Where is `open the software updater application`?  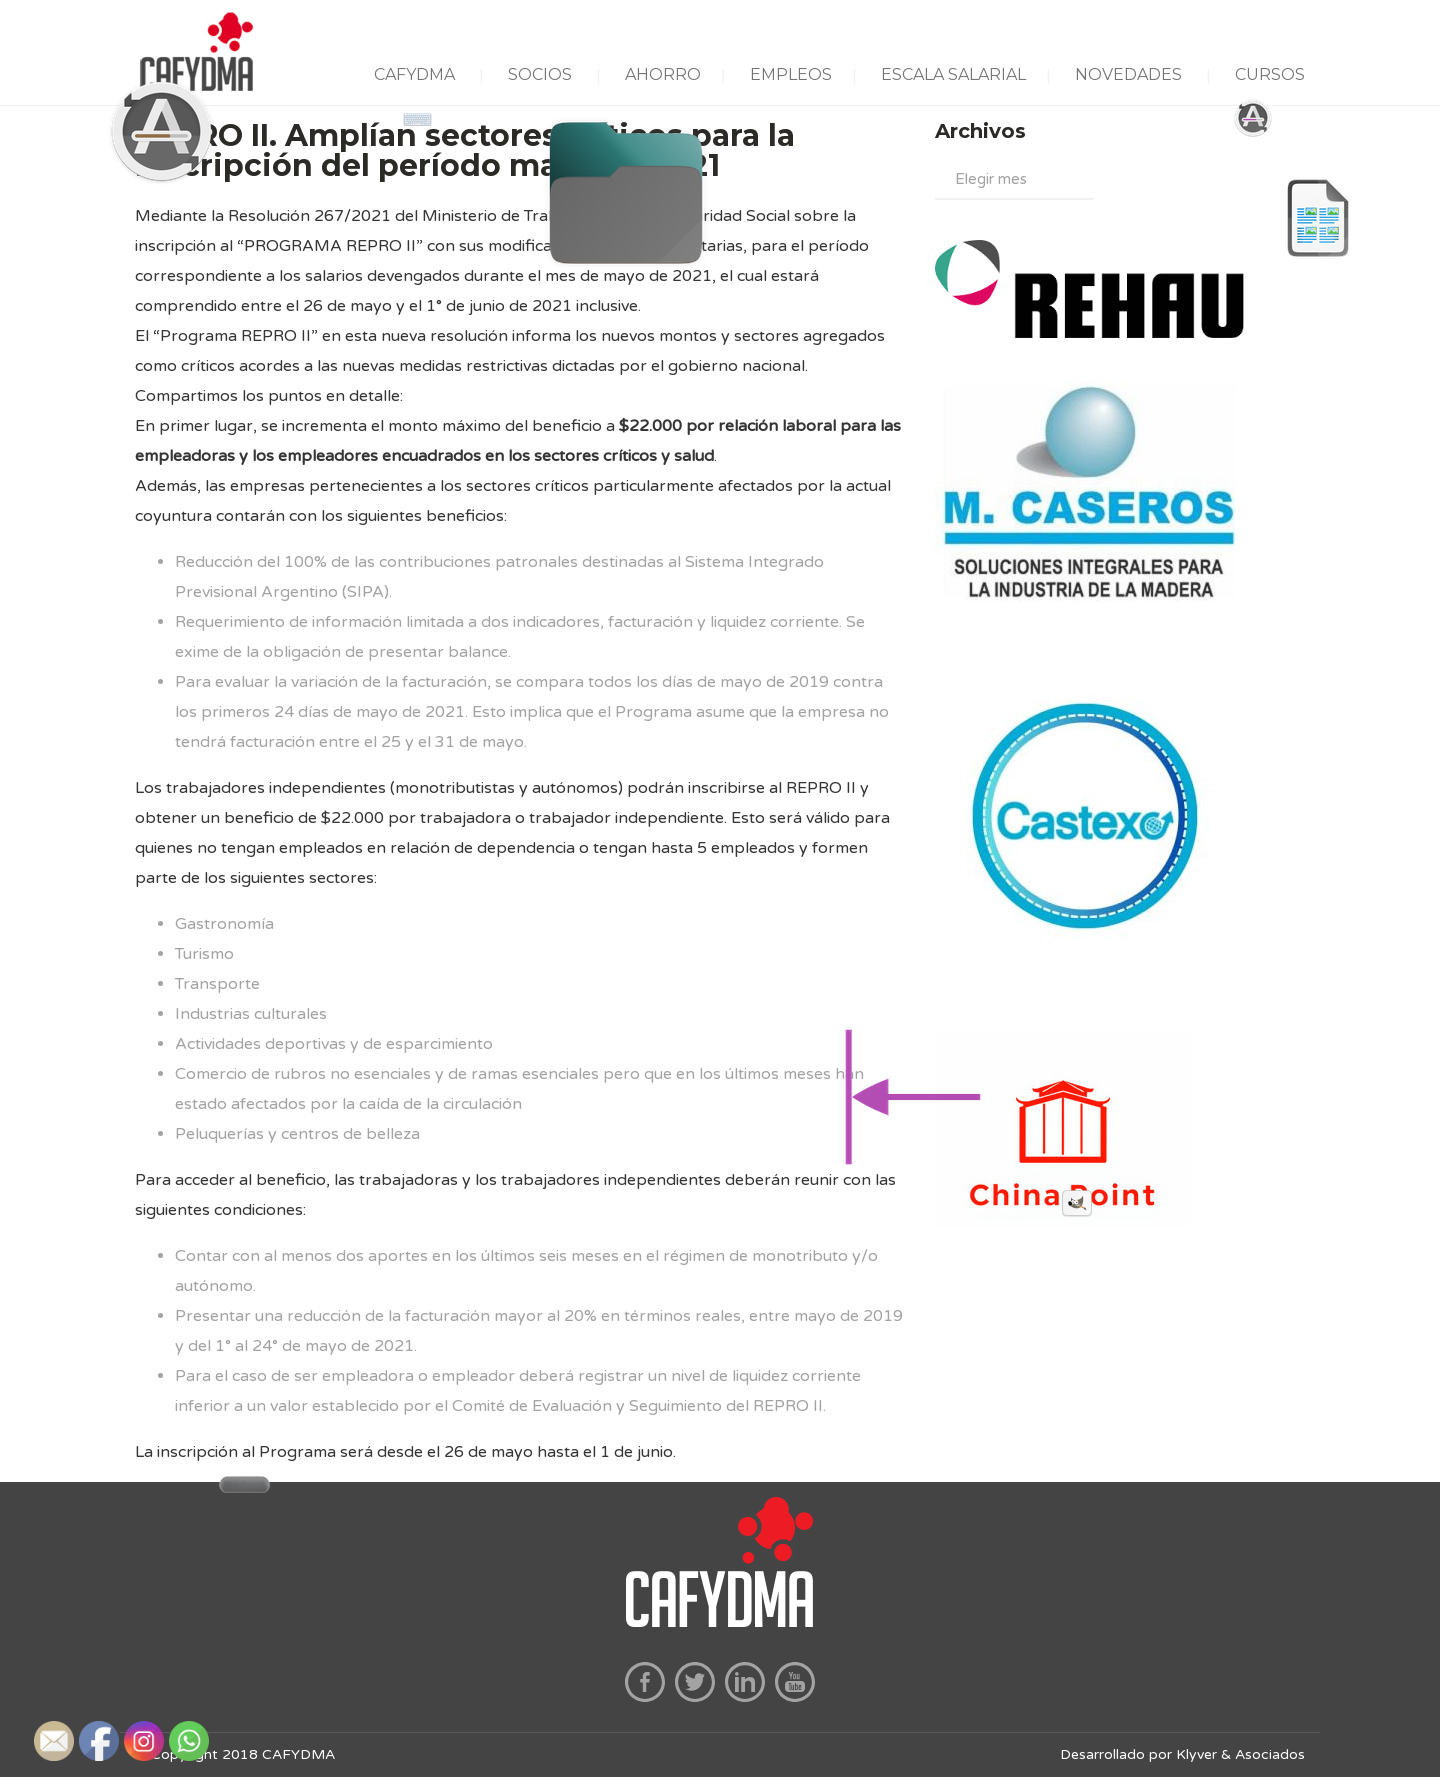 open the software updater application is located at coordinates (161, 131).